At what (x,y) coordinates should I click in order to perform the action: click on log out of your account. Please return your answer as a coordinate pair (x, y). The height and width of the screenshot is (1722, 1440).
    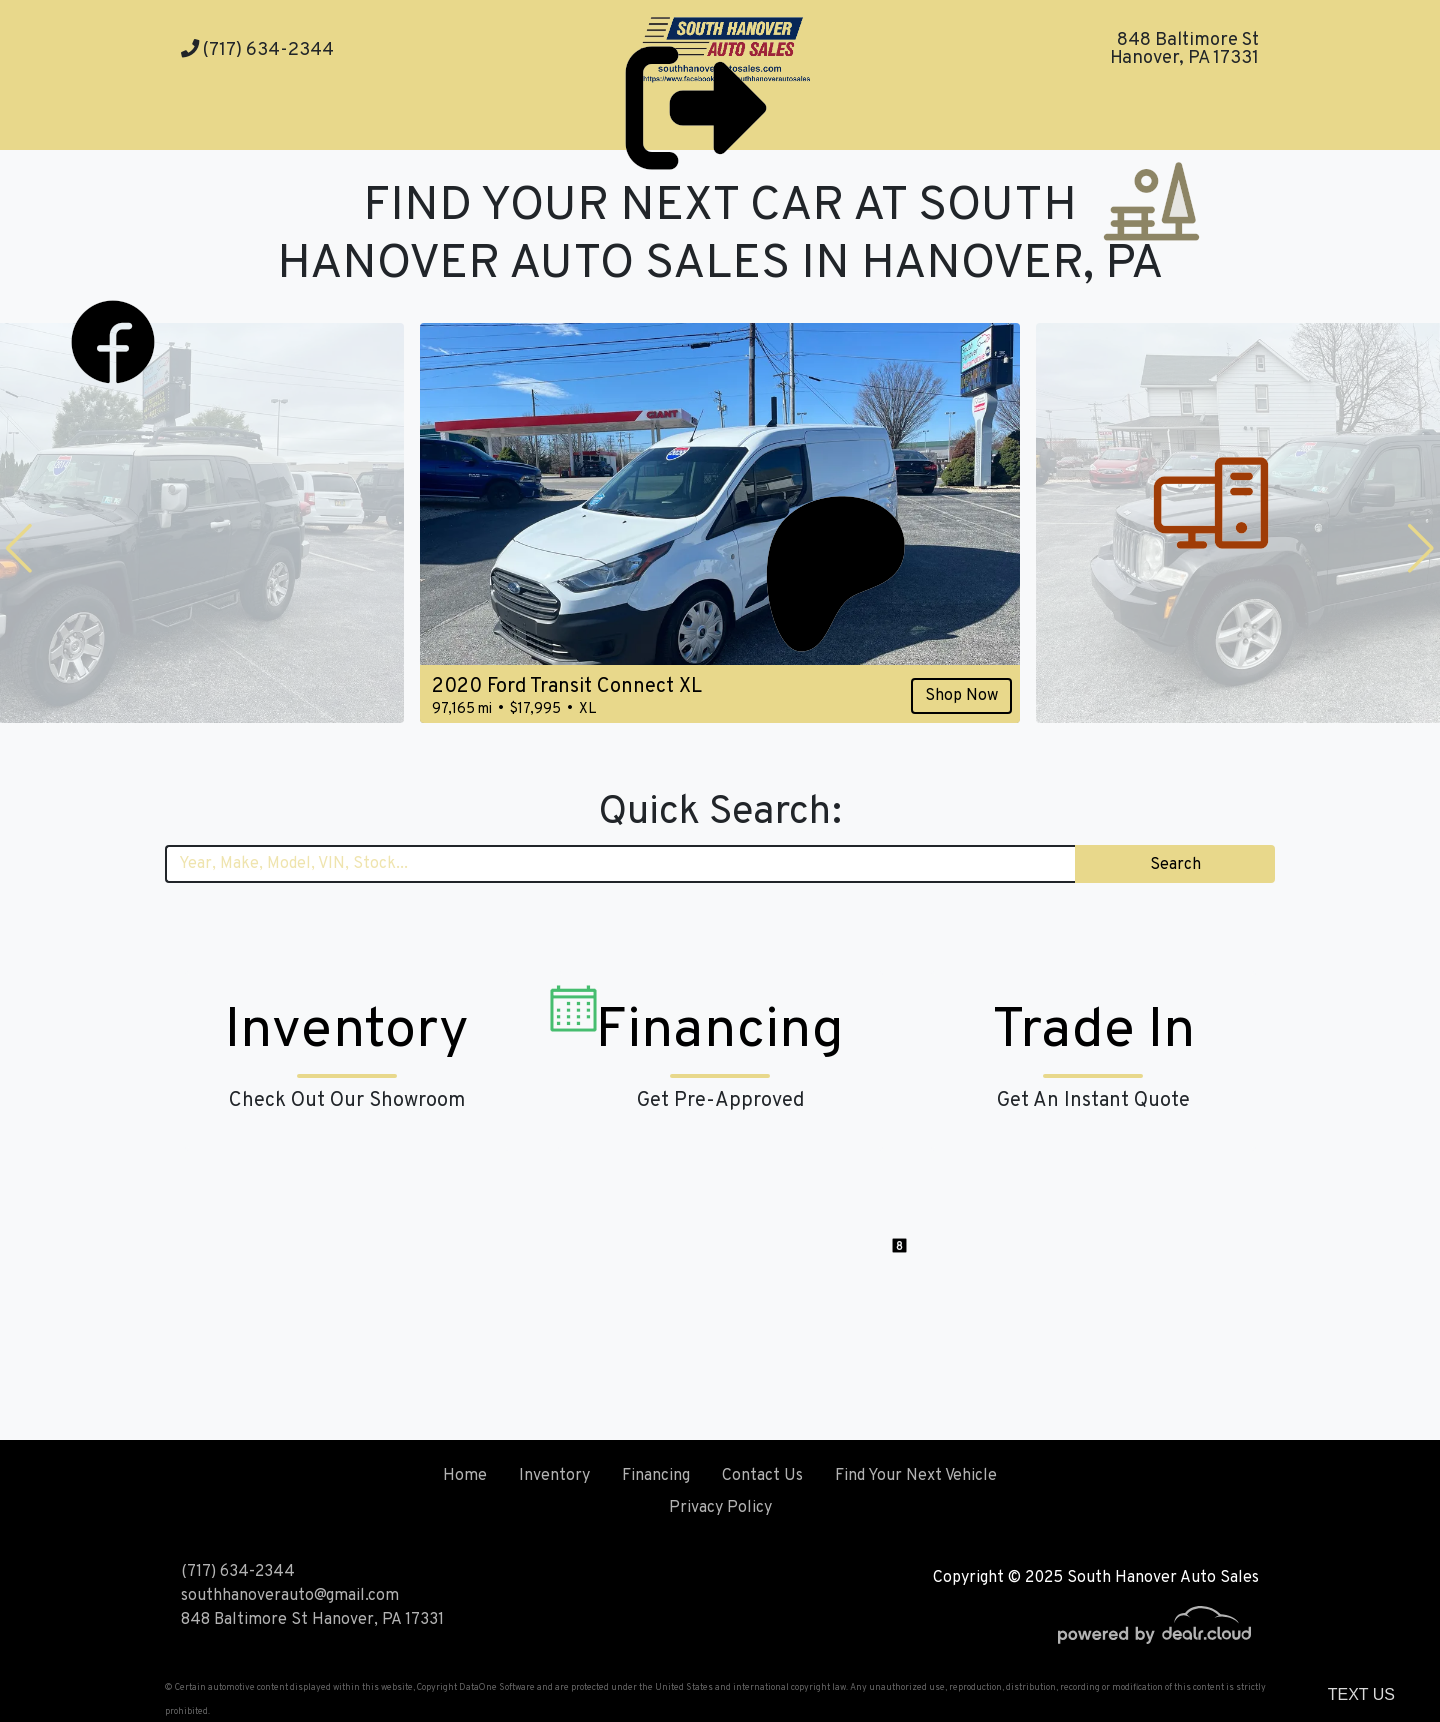
    Looking at the image, I should click on (696, 108).